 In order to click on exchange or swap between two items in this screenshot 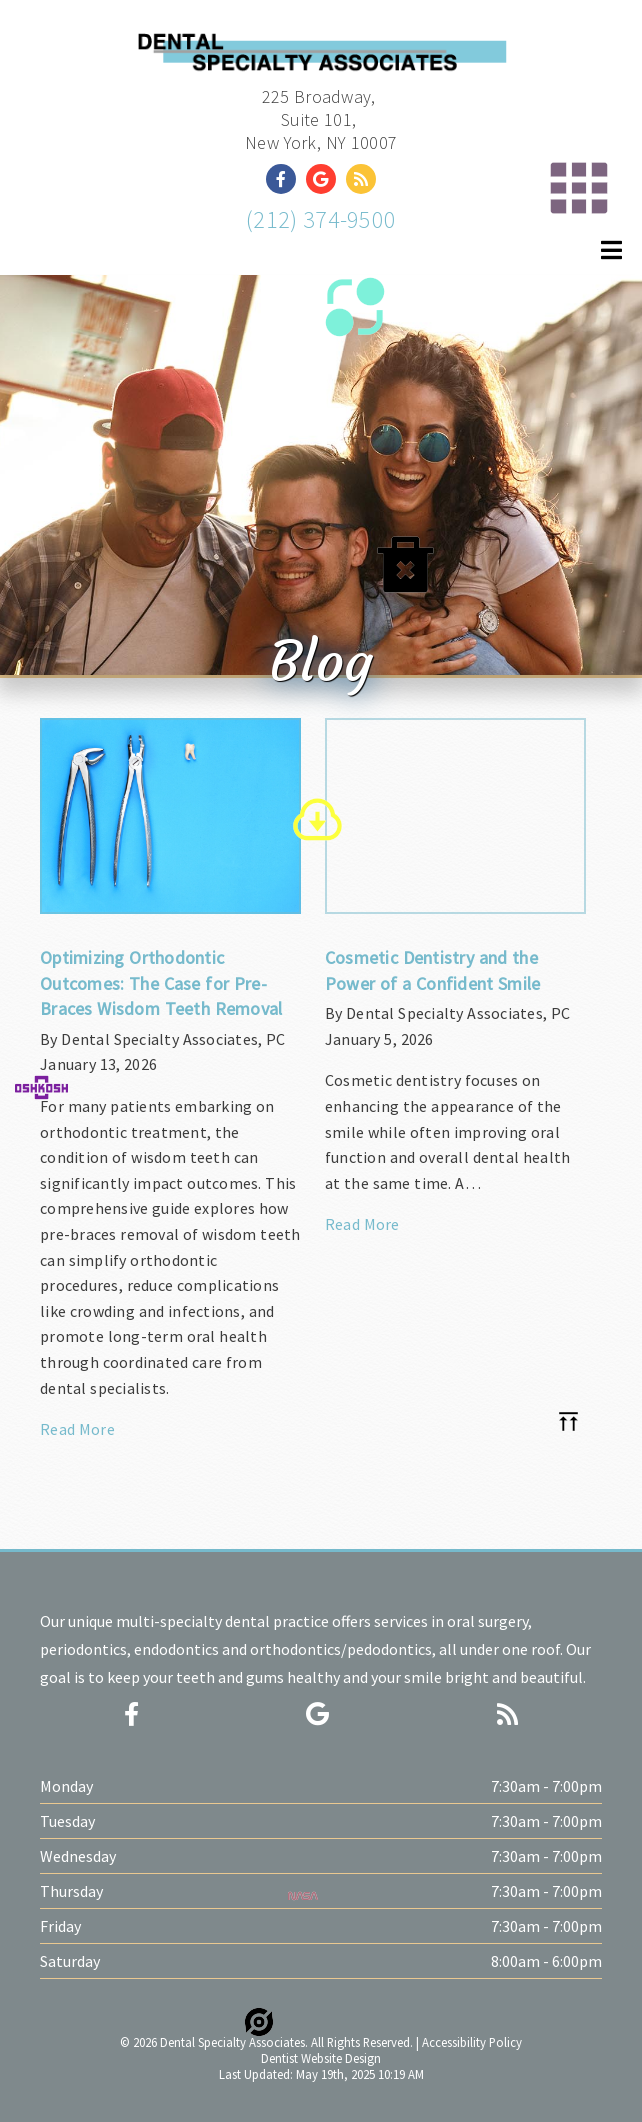, I will do `click(355, 307)`.